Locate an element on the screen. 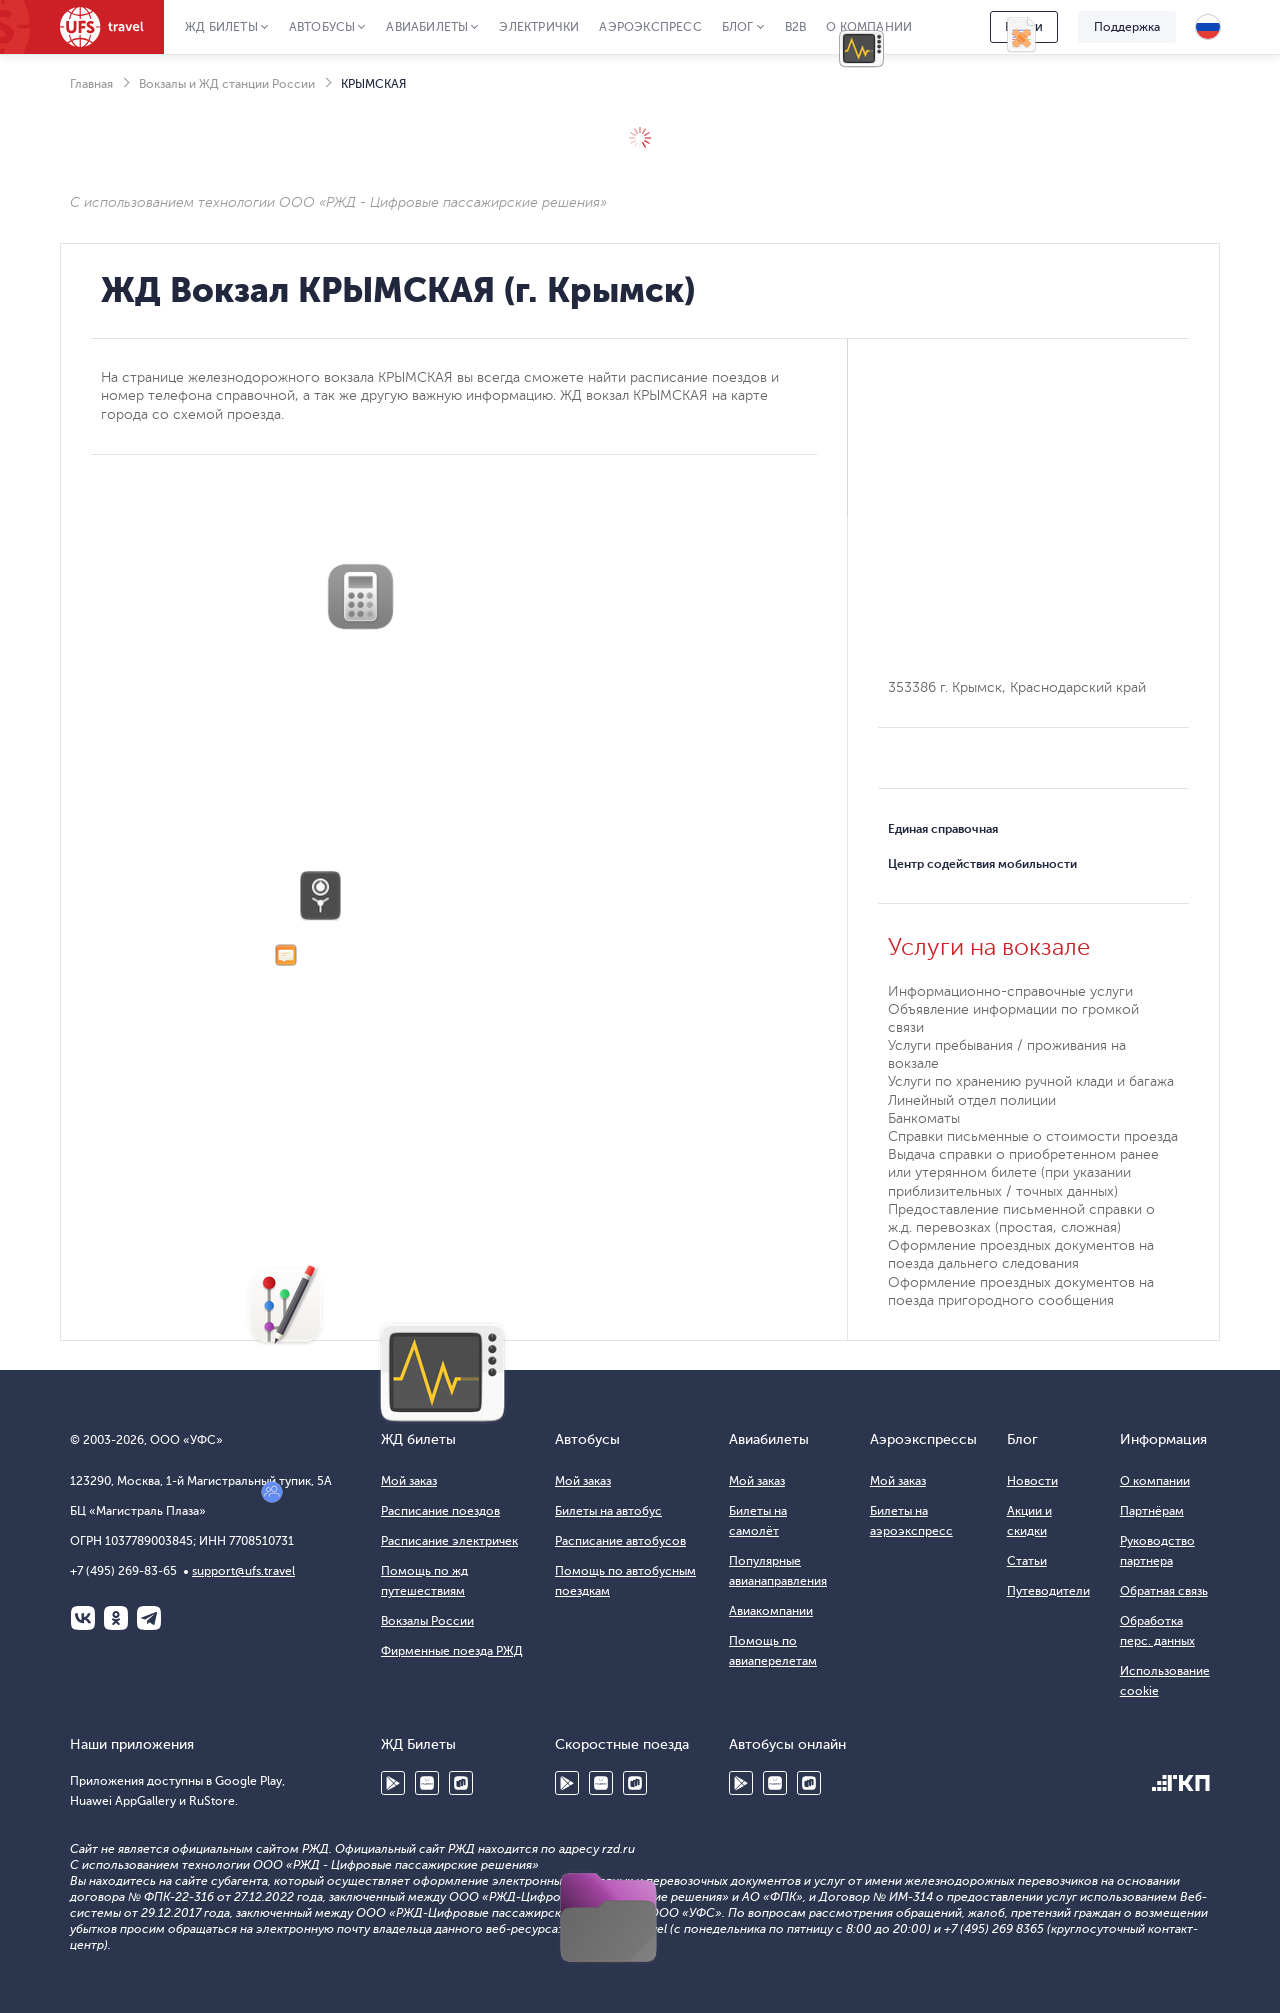 The height and width of the screenshot is (2013, 1280). open the backups application is located at coordinates (320, 895).